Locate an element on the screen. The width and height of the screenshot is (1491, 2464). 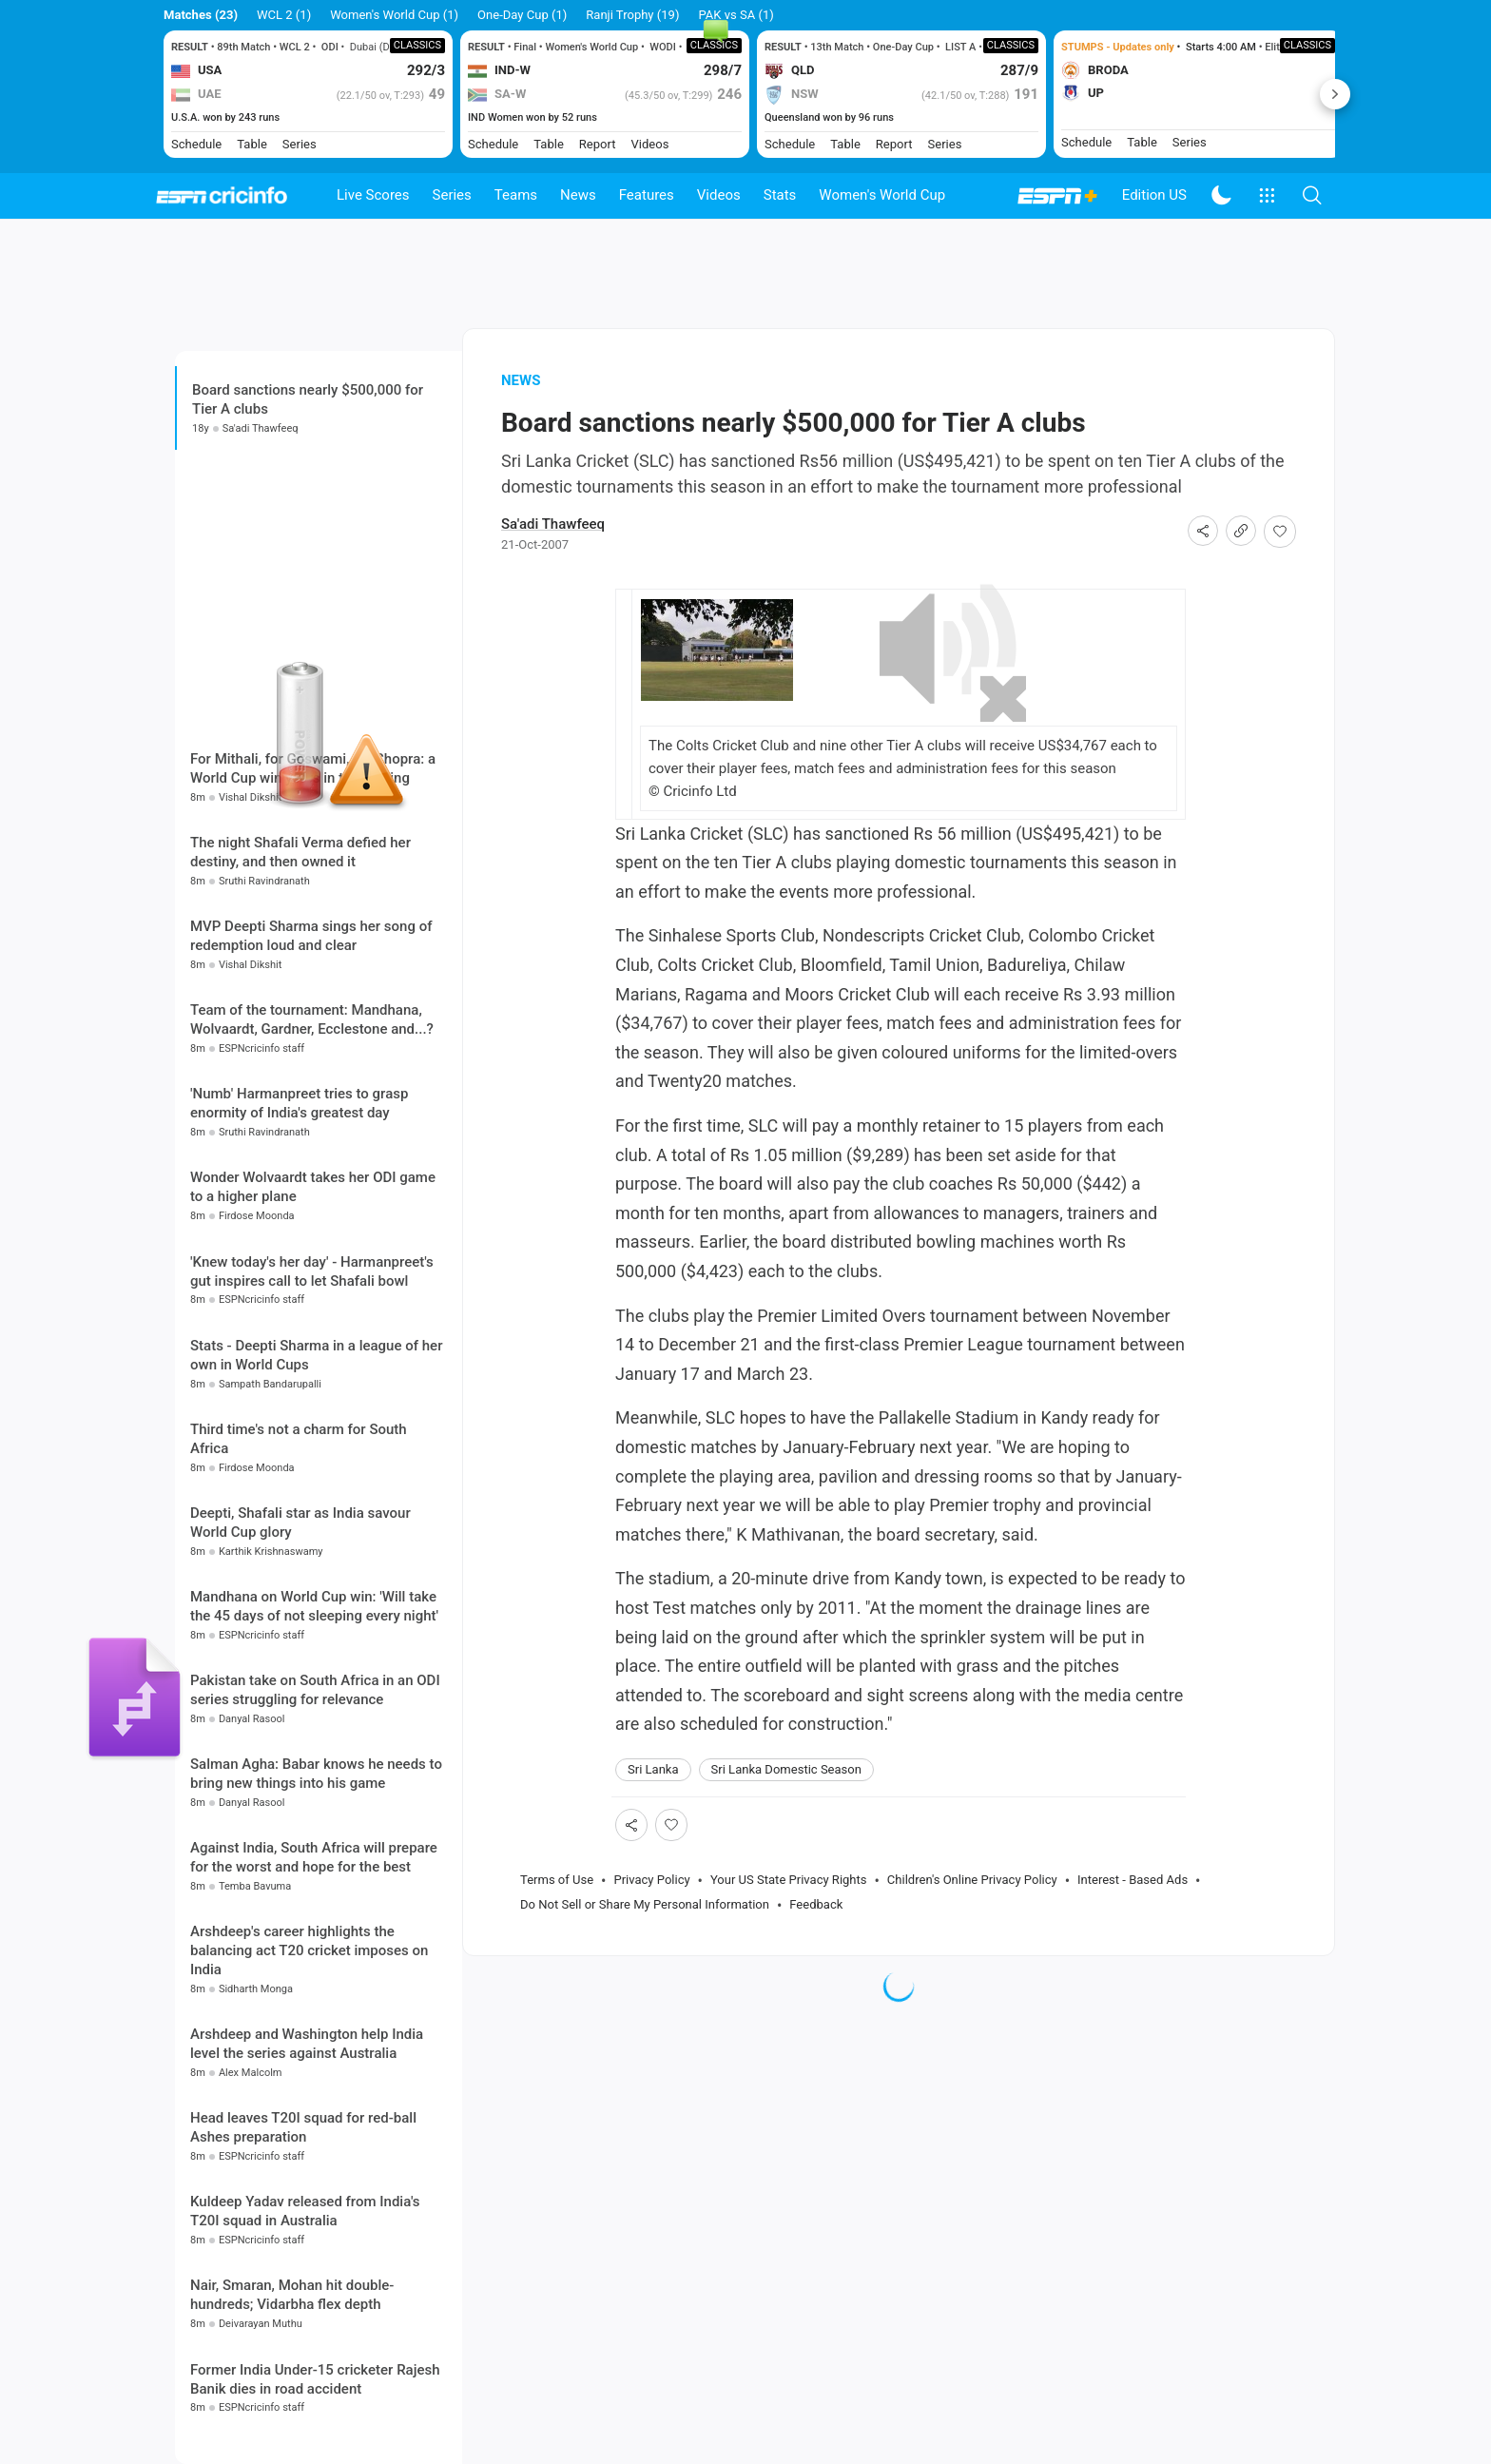
microsoft infopath form file is located at coordinates (134, 1697).